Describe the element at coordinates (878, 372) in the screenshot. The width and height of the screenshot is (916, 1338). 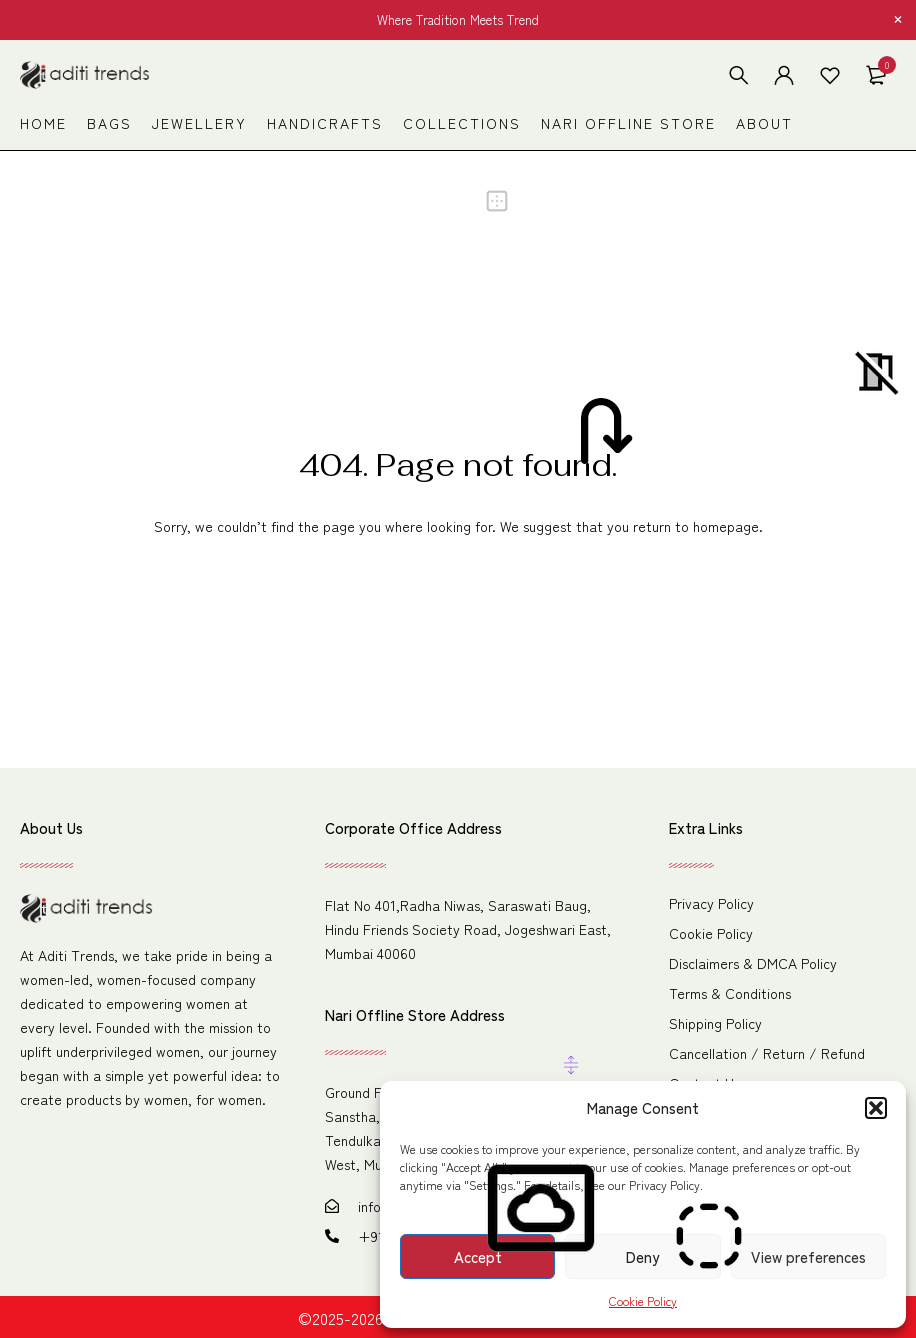
I see `meeting room unavailable` at that location.